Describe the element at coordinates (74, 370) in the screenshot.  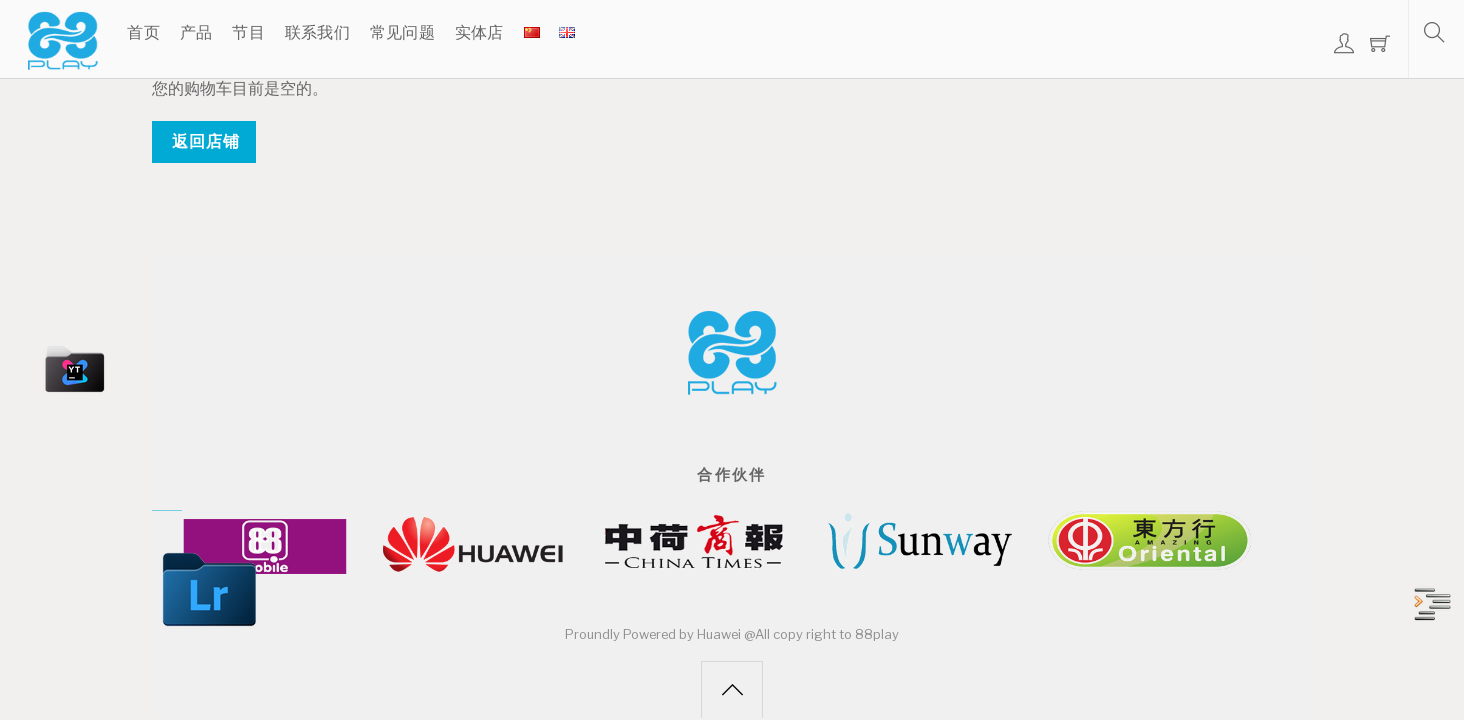
I see `open YouTrack project folder` at that location.